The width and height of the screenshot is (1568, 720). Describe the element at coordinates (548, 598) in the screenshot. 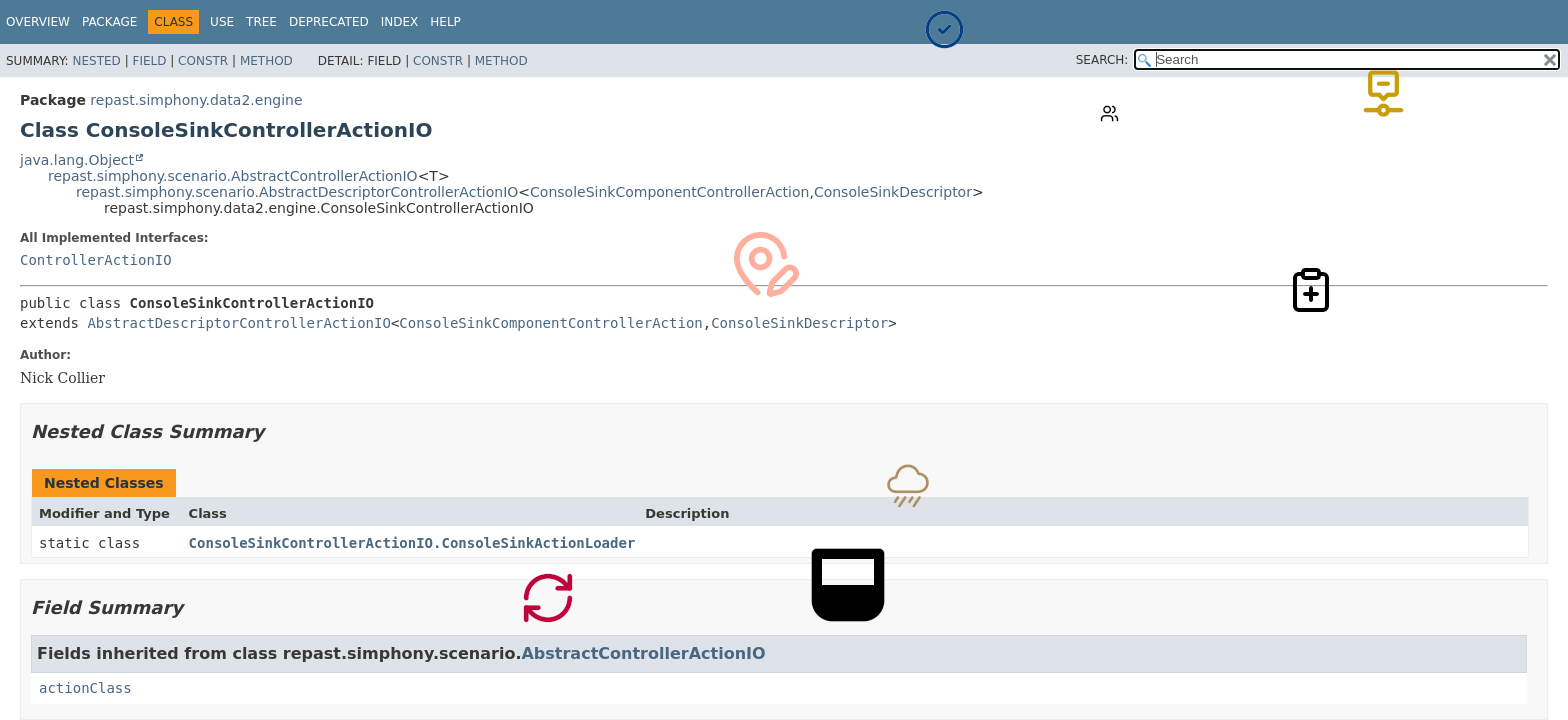

I see `refresh or reload content` at that location.